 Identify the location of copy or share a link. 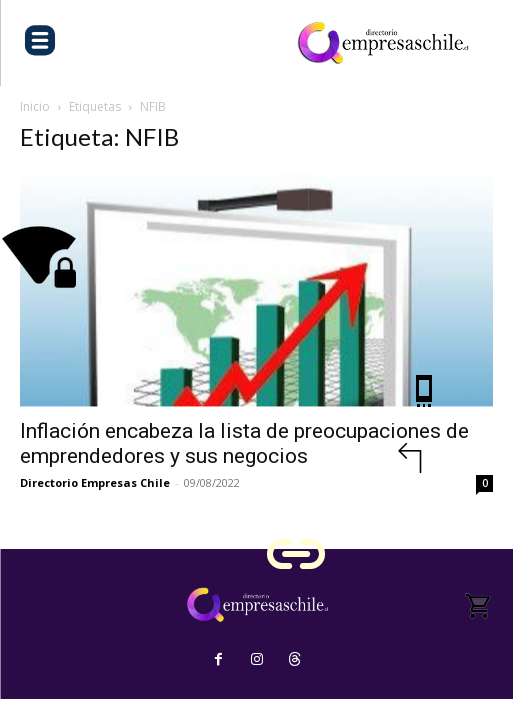
(296, 554).